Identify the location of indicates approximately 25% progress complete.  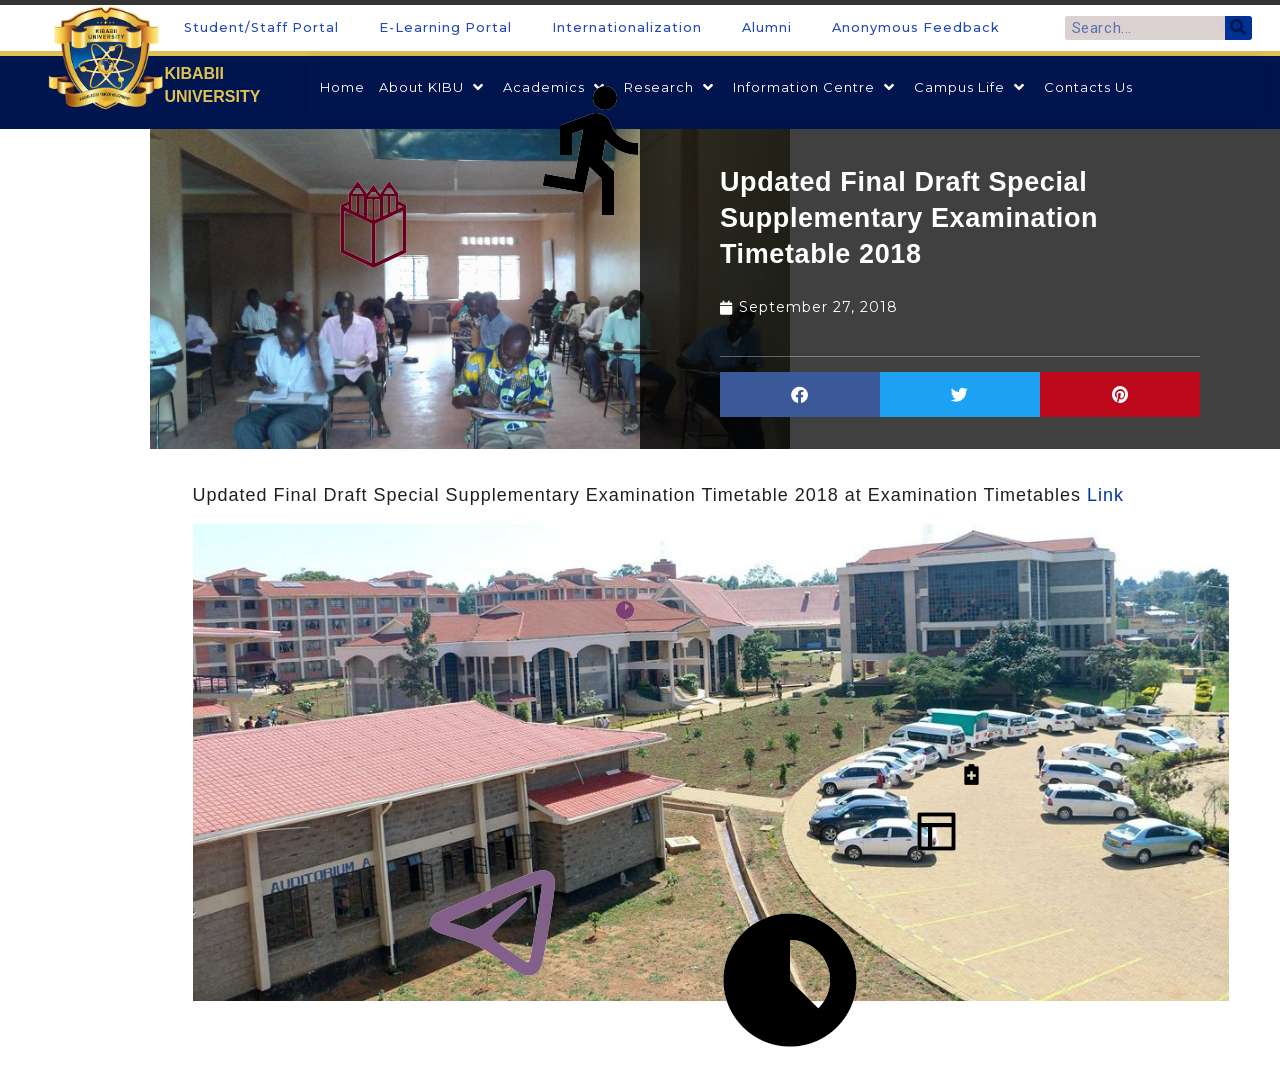
(790, 980).